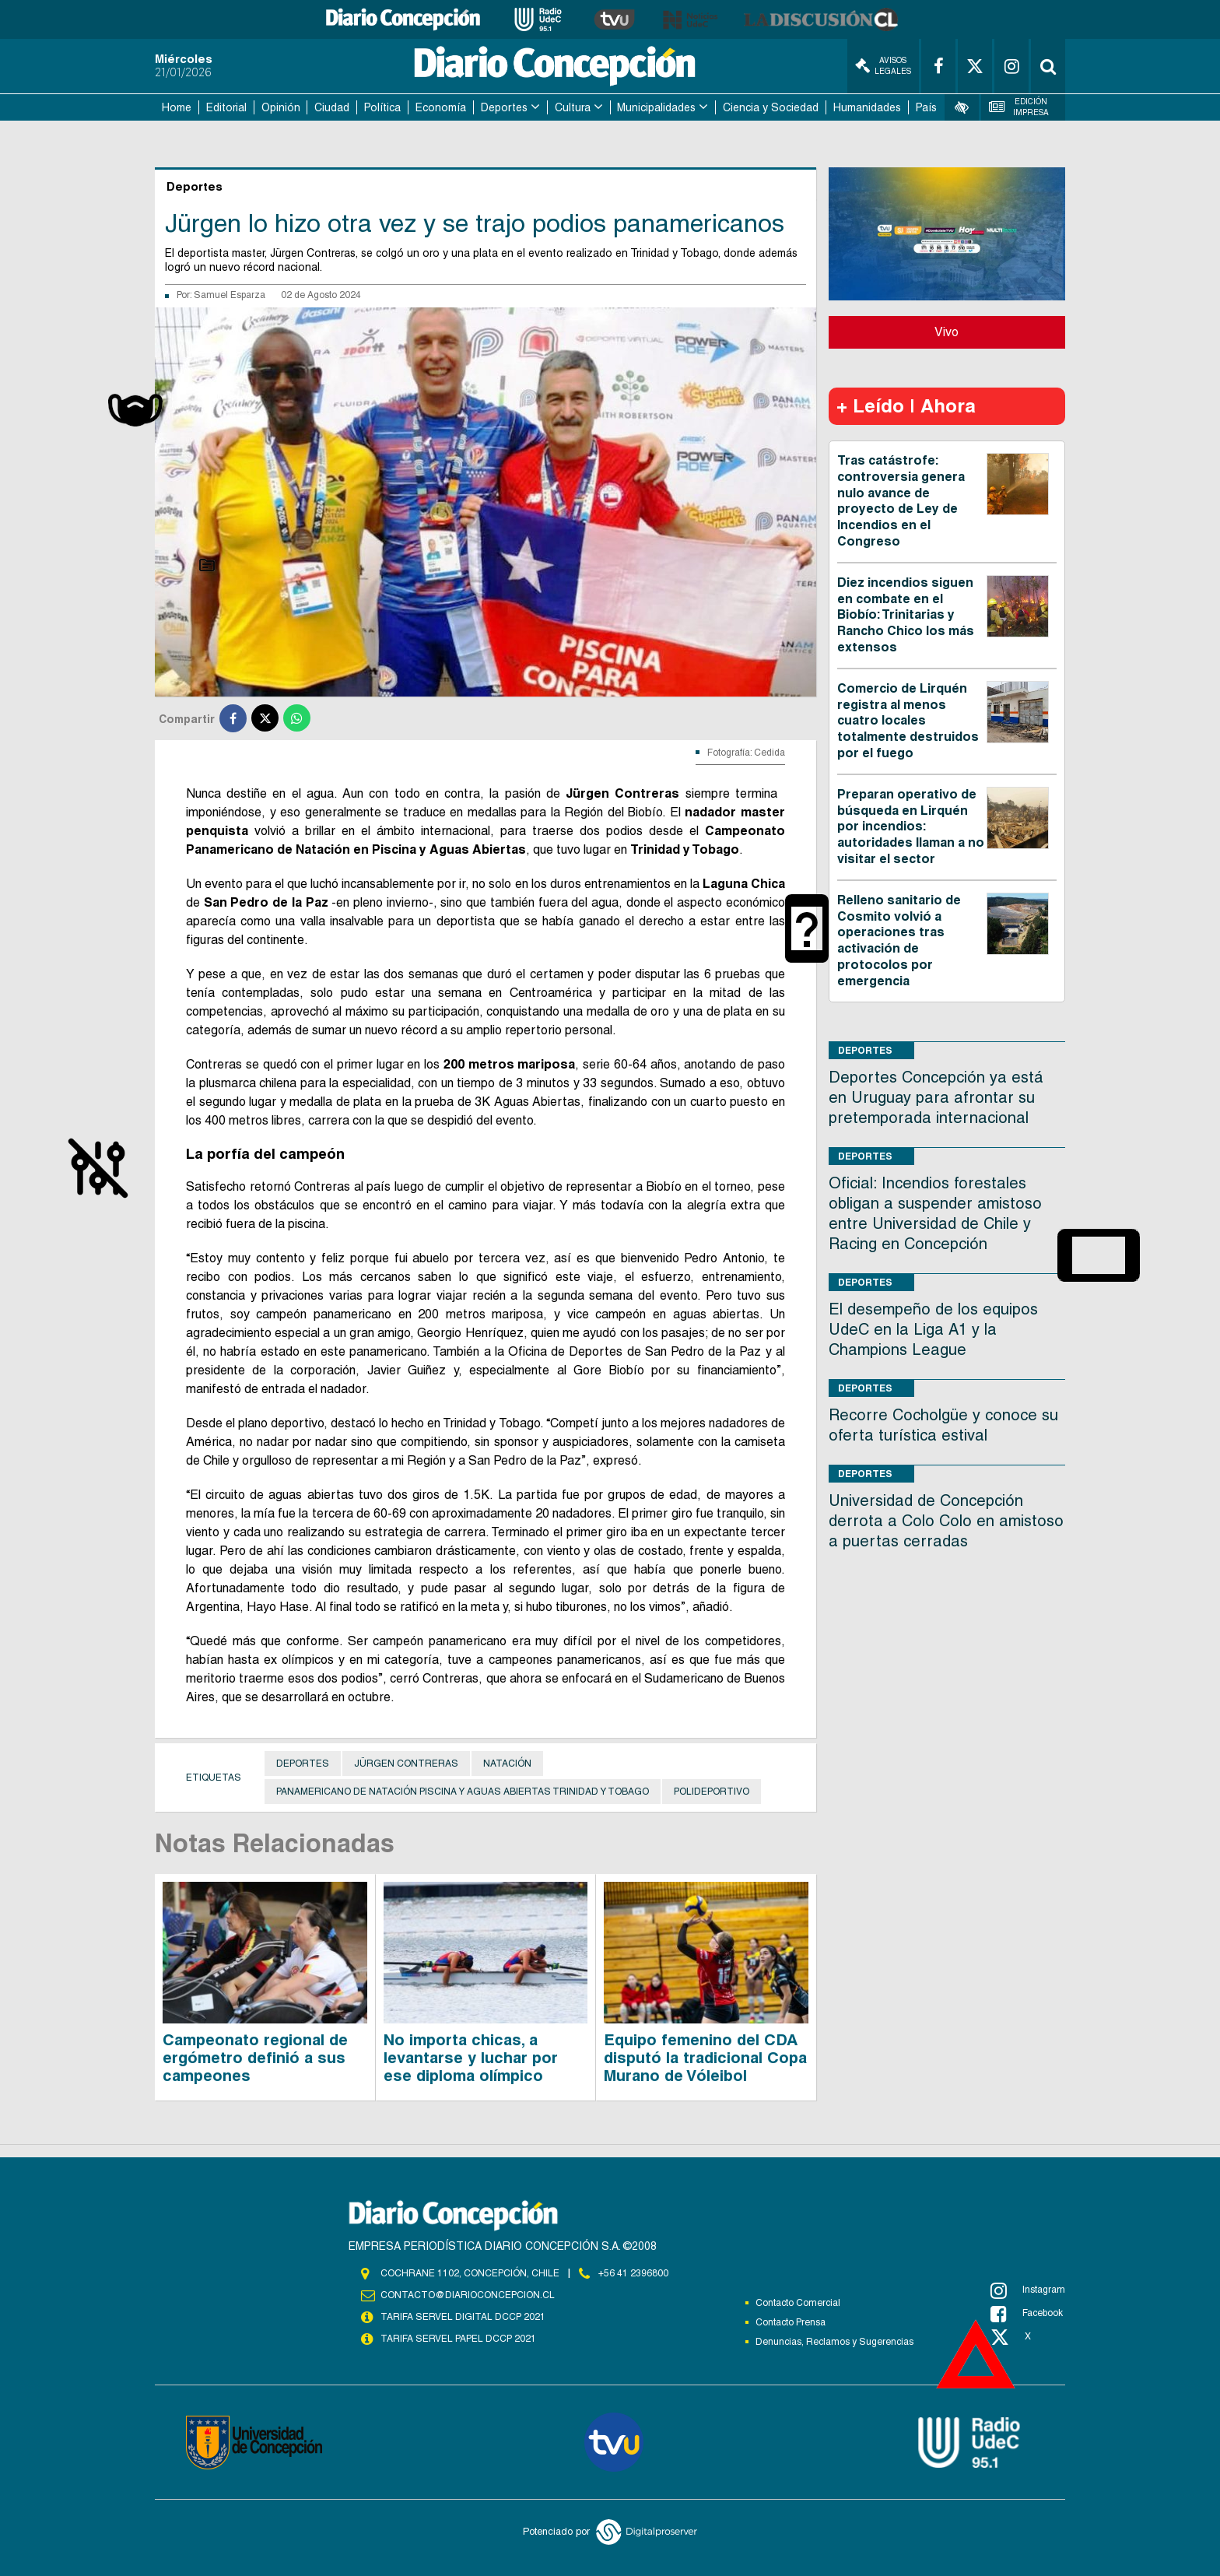  What do you see at coordinates (976, 2359) in the screenshot?
I see `unverified function breakpoint in debug mode` at bounding box center [976, 2359].